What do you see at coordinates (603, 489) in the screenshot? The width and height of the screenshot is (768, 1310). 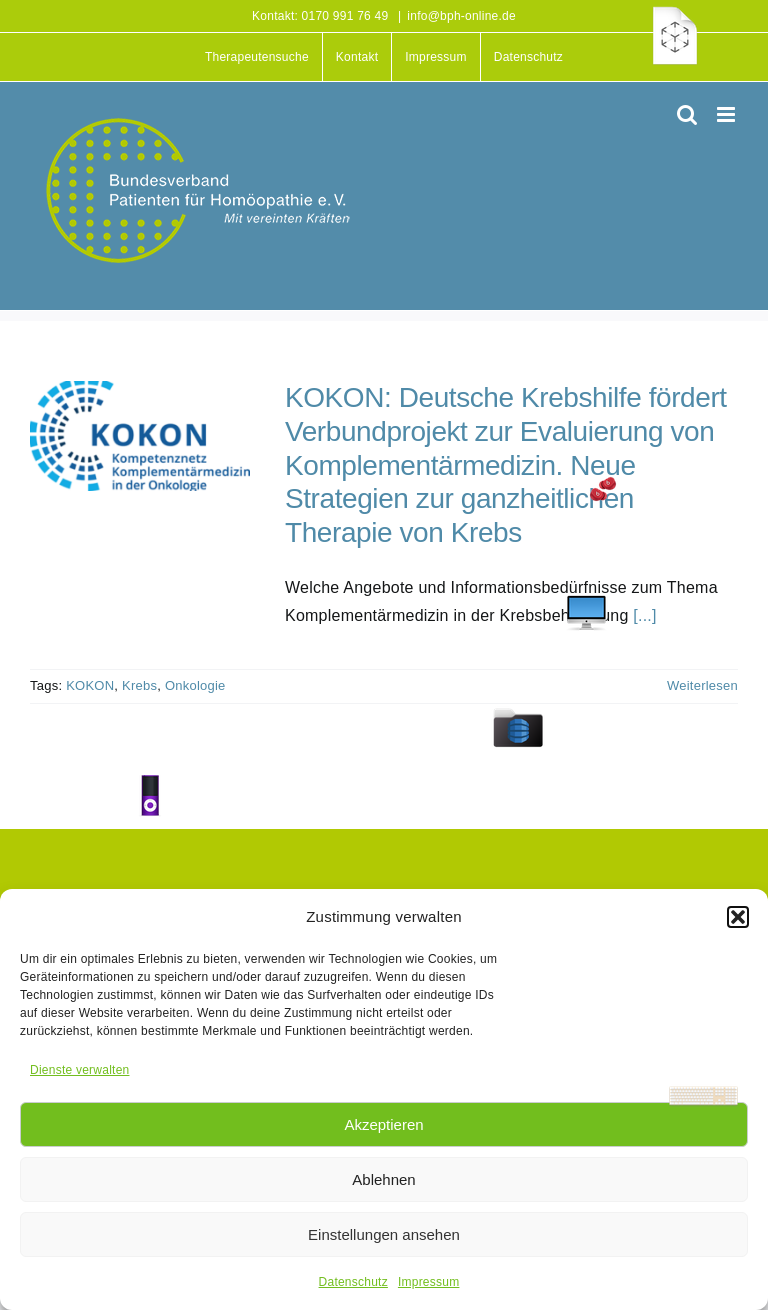 I see `beats wireless earbuds - disconnected or unavailable` at bounding box center [603, 489].